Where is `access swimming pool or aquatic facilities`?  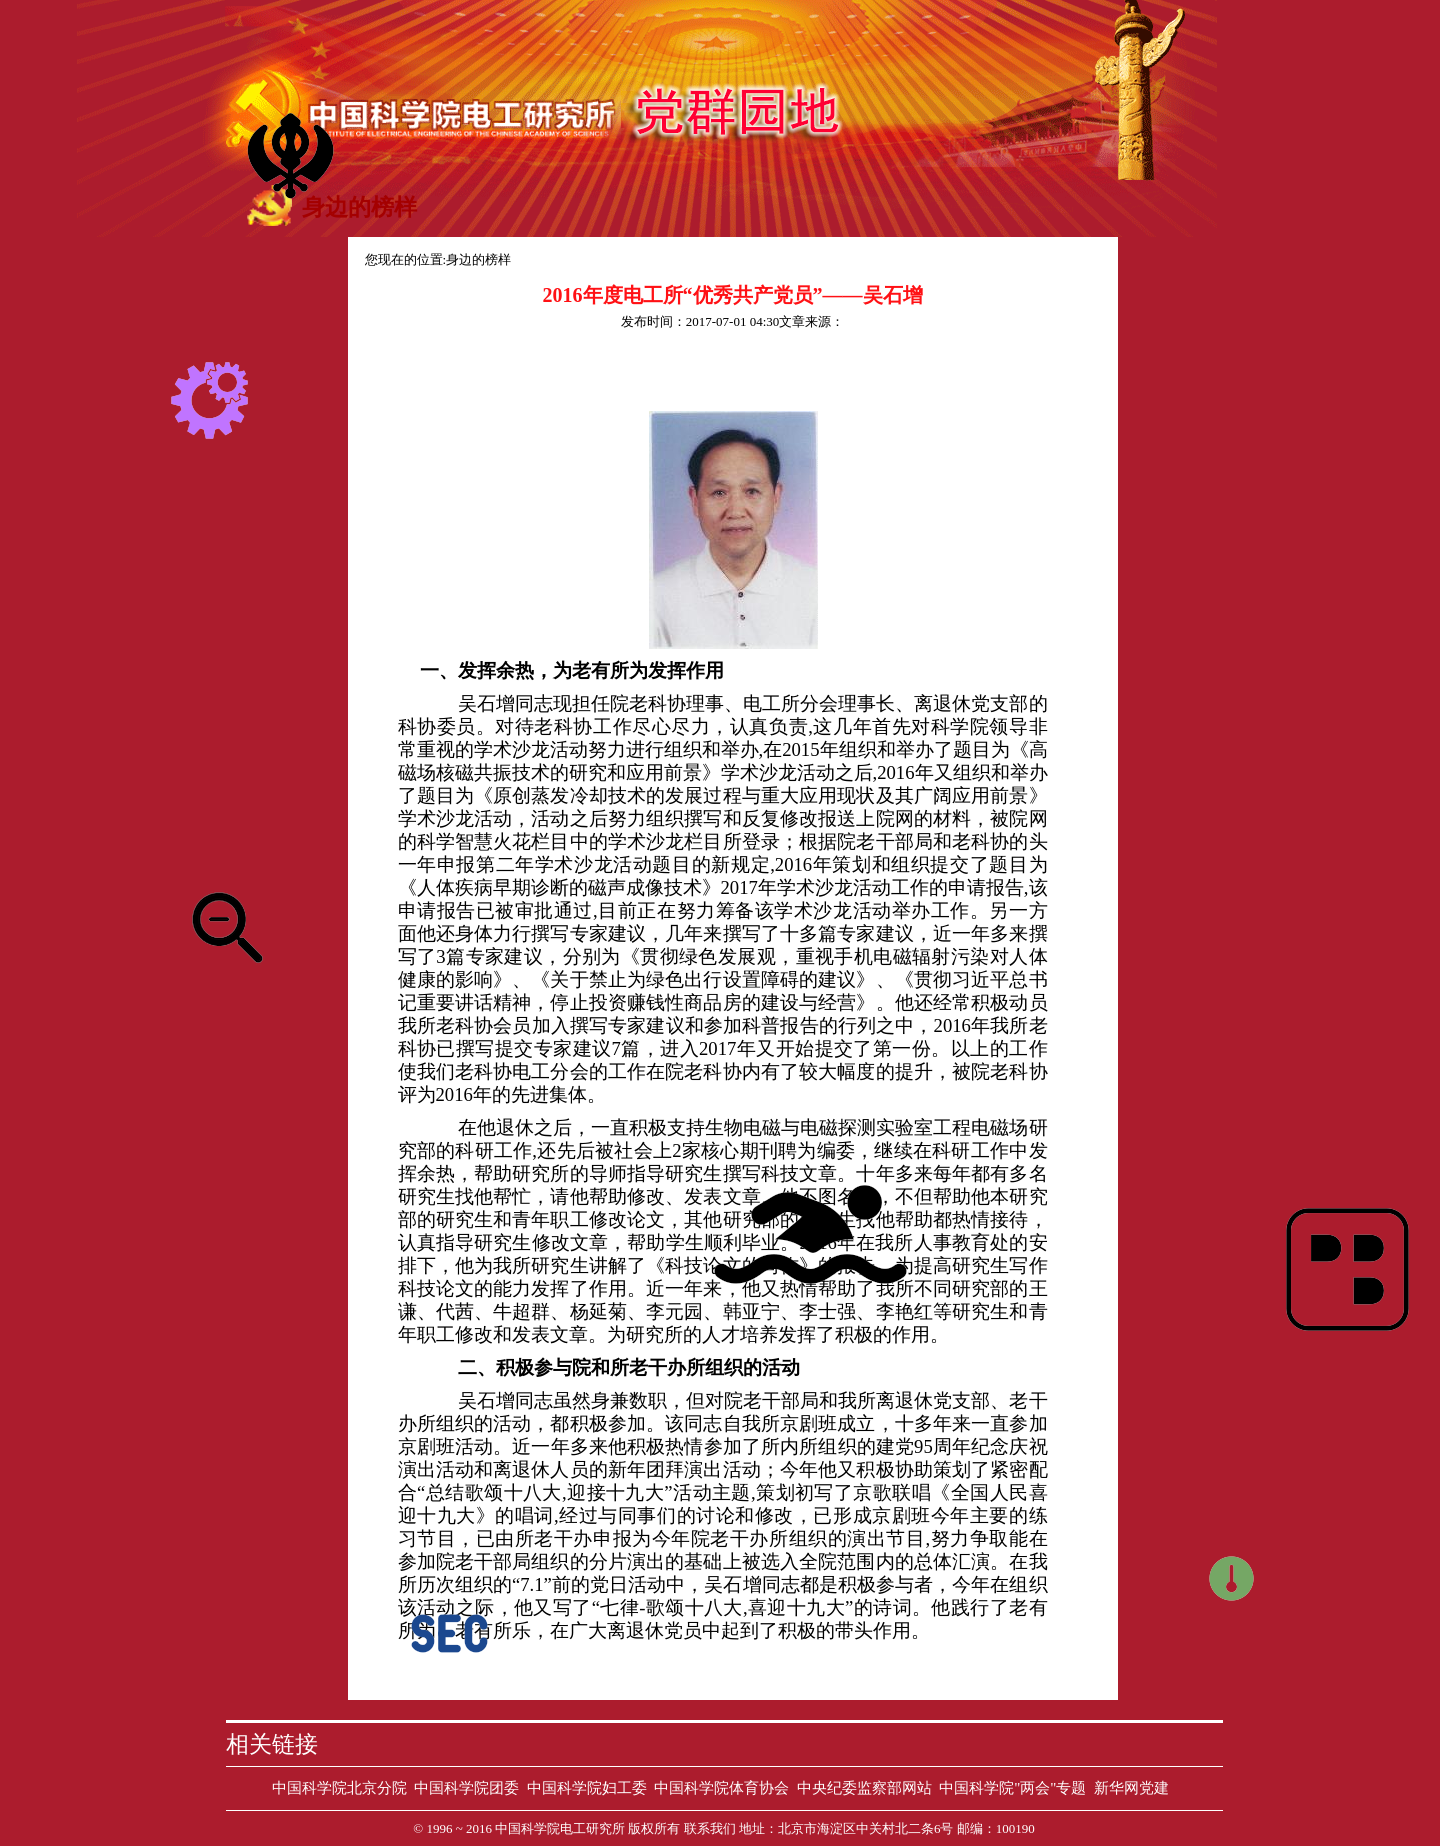
access swimming pool or aquatic facilities is located at coordinates (810, 1234).